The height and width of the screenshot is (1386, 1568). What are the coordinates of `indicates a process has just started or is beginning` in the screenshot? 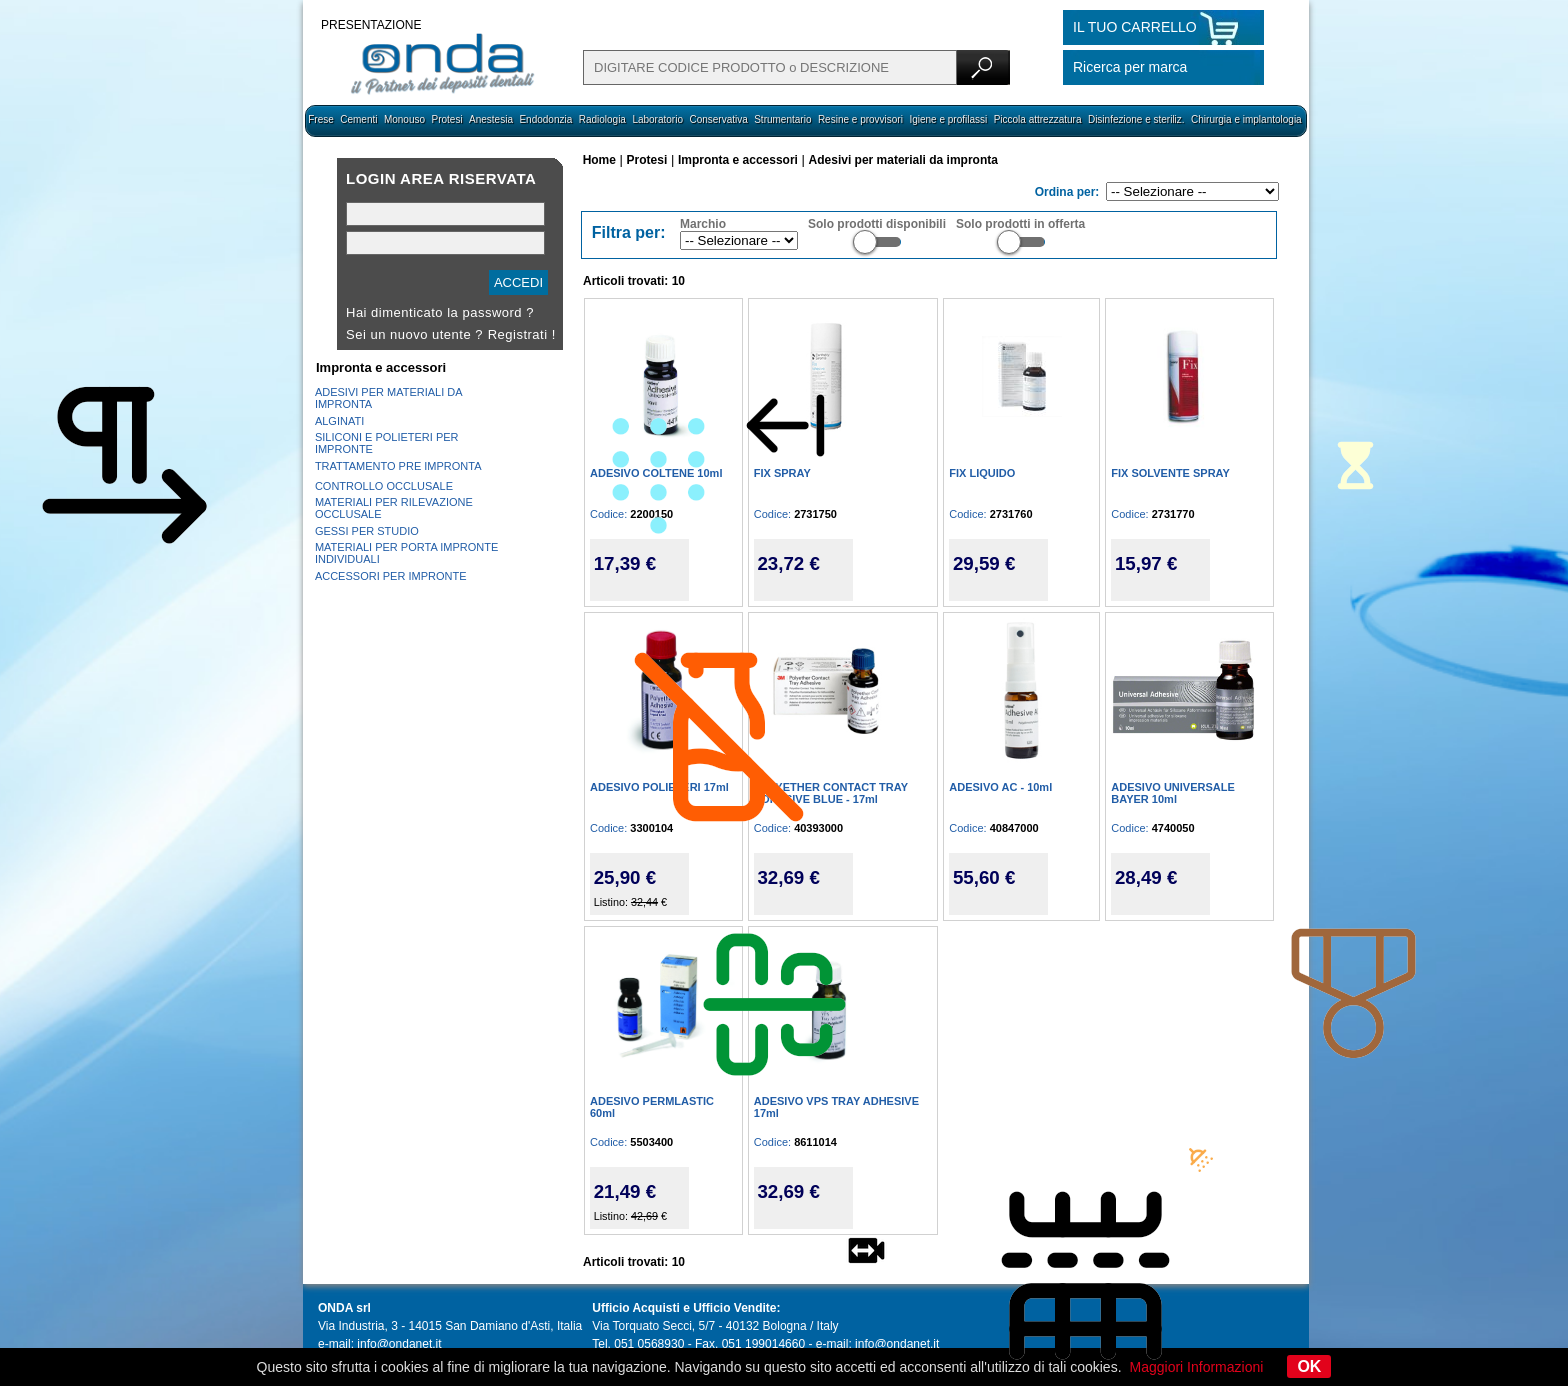 It's located at (1355, 465).